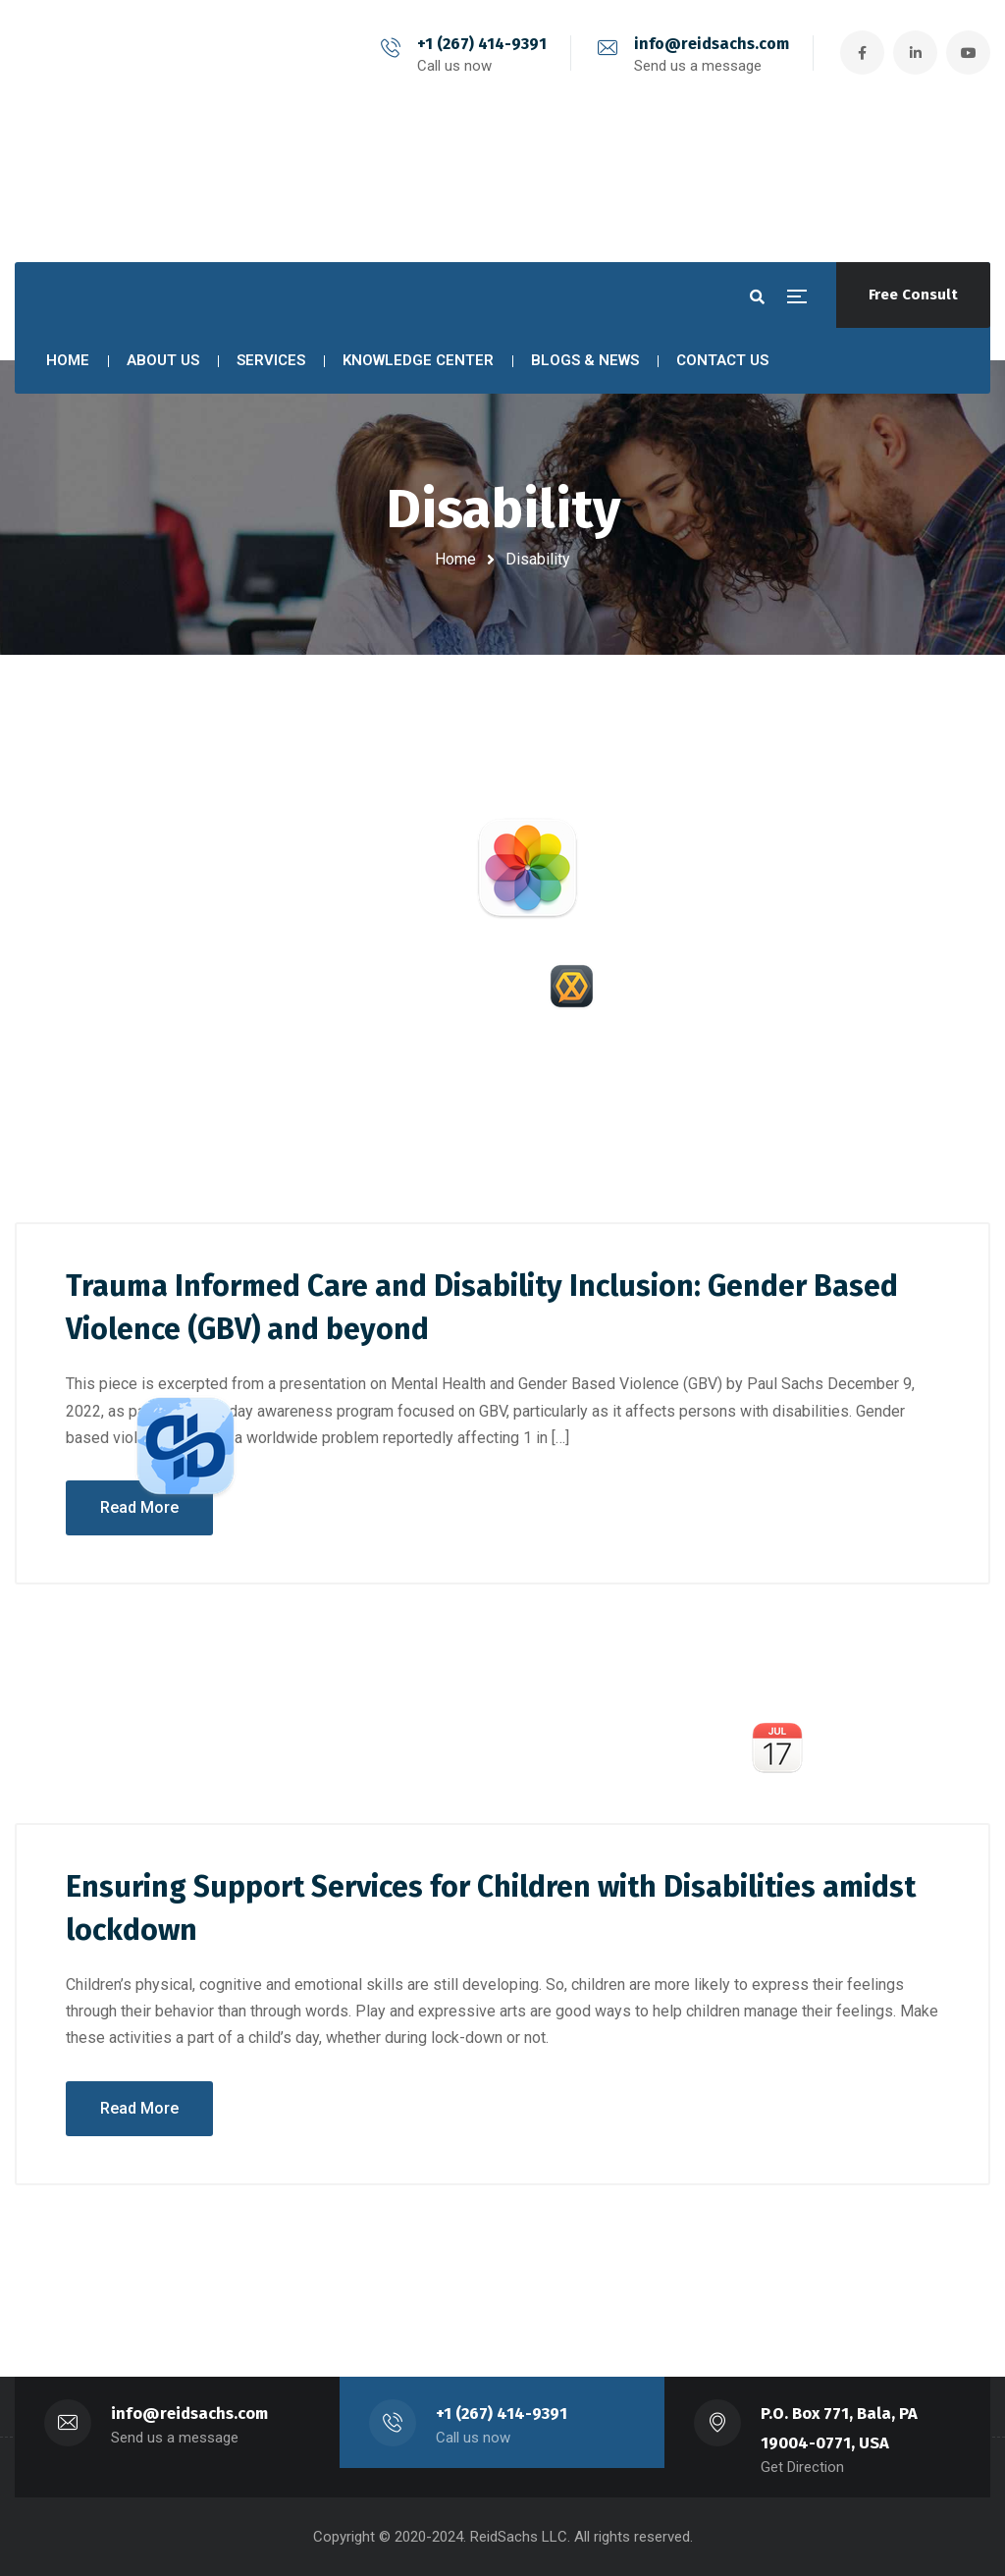  I want to click on launch qutebrowser web browser, so click(185, 1446).